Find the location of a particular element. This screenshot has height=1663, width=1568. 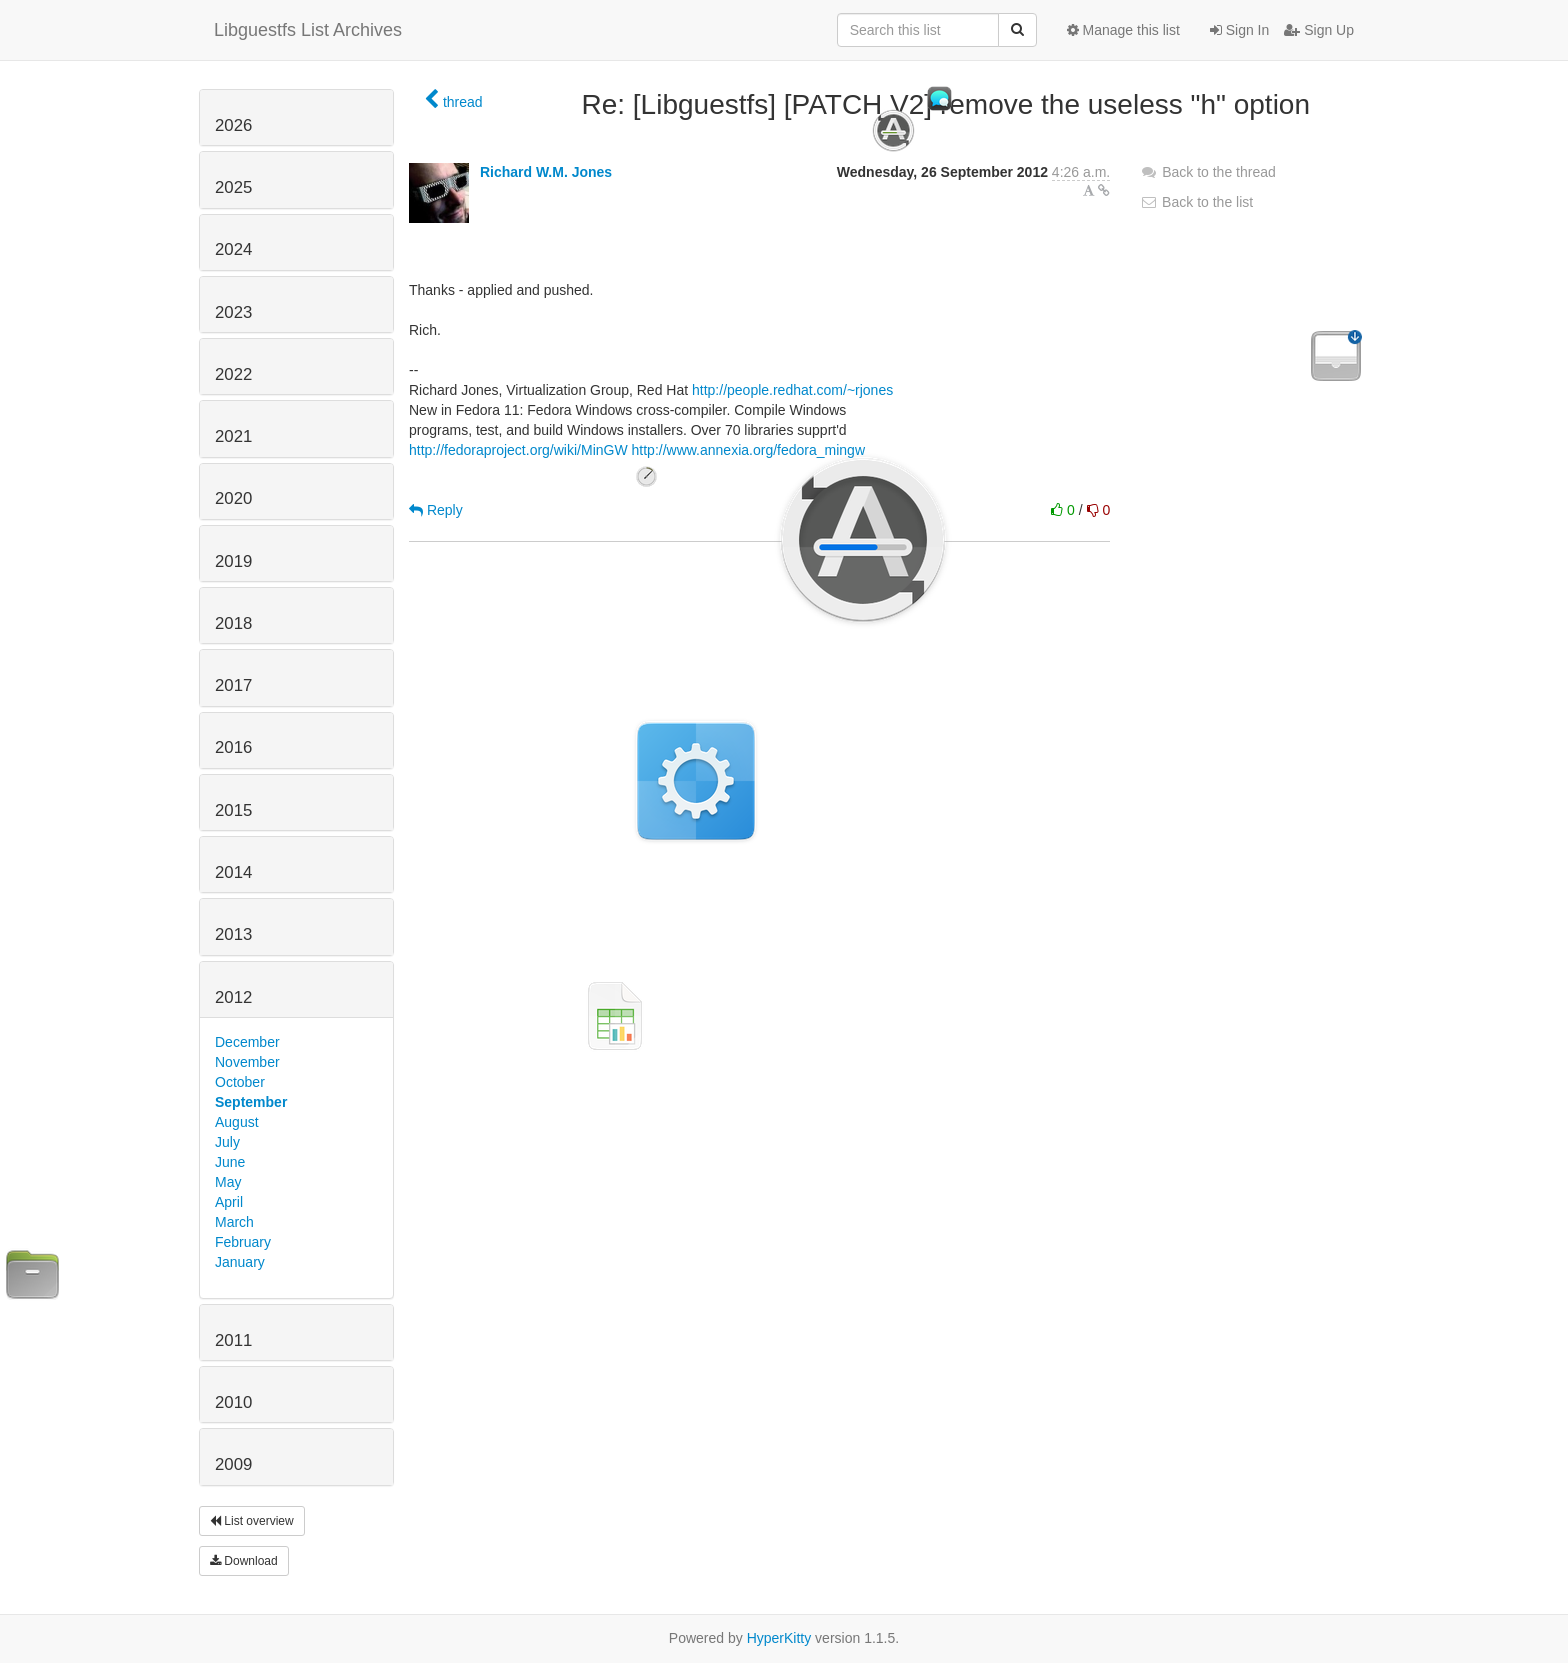

open your email inbox is located at coordinates (1336, 356).